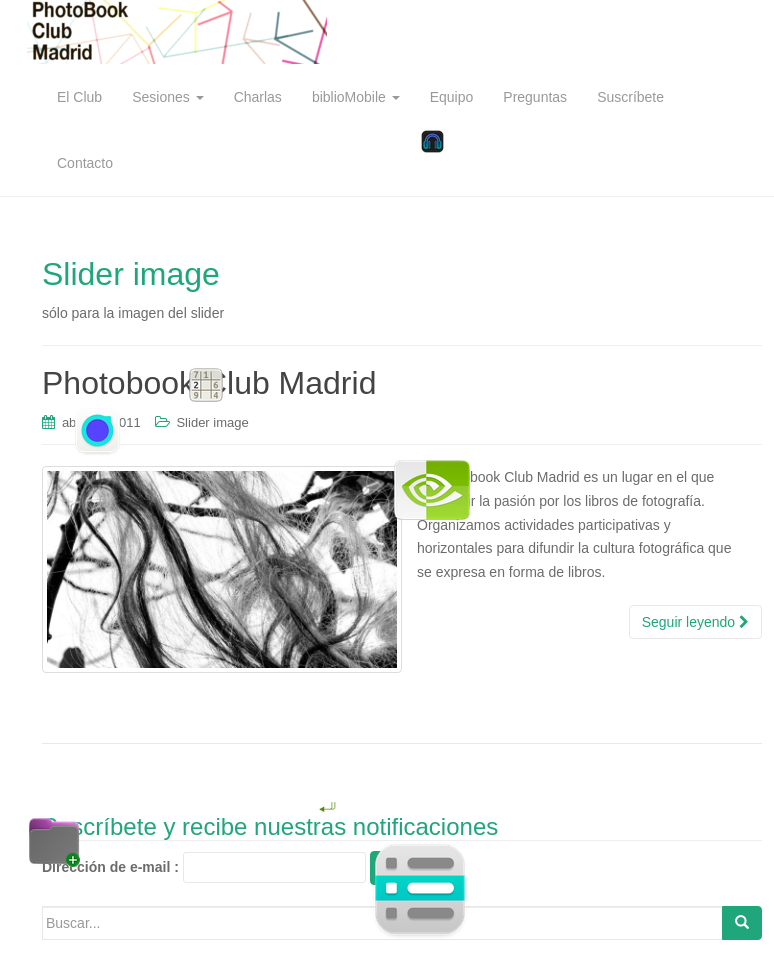  What do you see at coordinates (54, 841) in the screenshot?
I see `create a new folder` at bounding box center [54, 841].